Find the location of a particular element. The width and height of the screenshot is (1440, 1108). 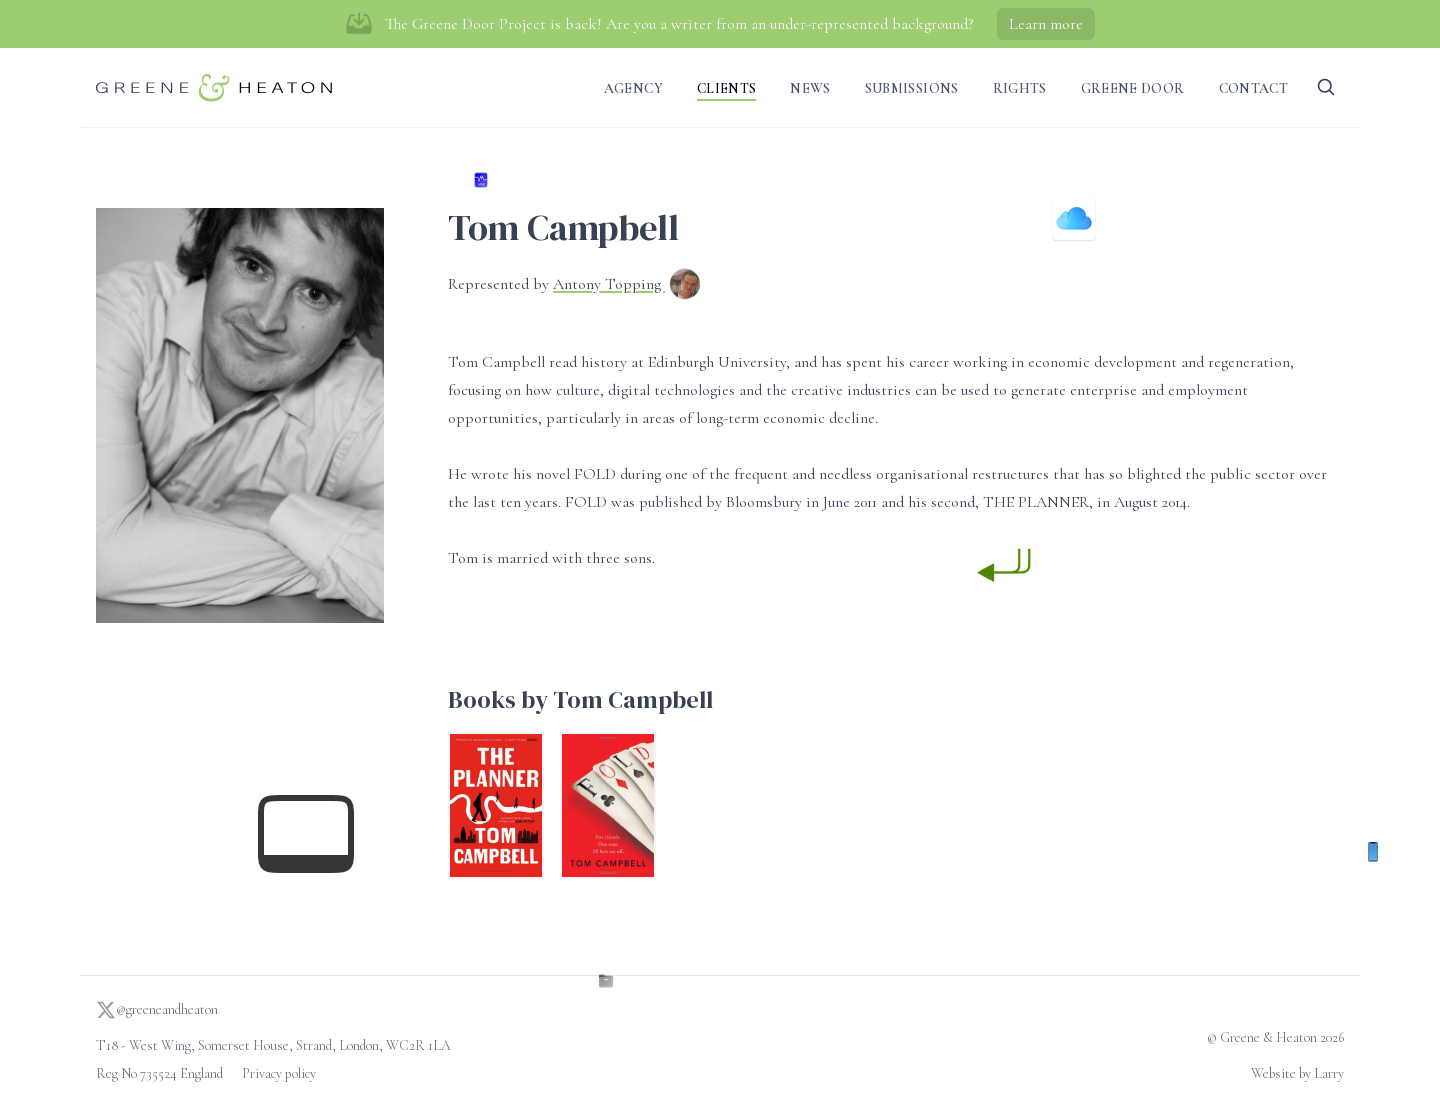

represents a connected iPhone 11 device is located at coordinates (1373, 852).